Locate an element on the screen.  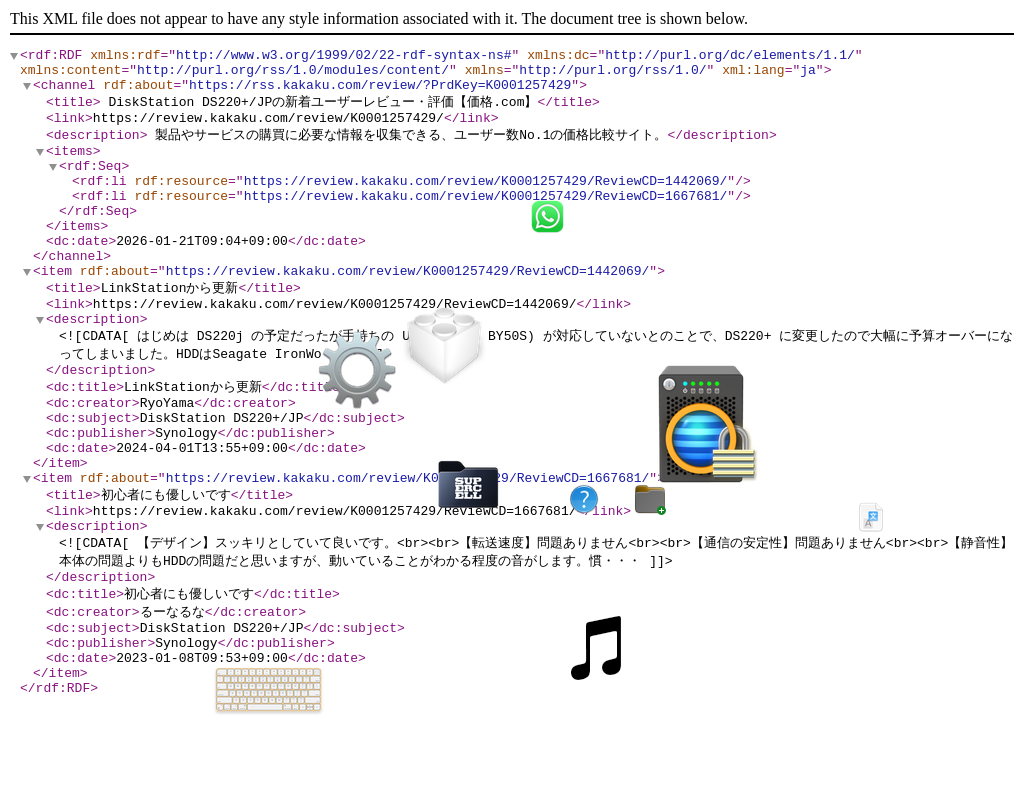
locked RAID 0 storage array is located at coordinates (701, 424).